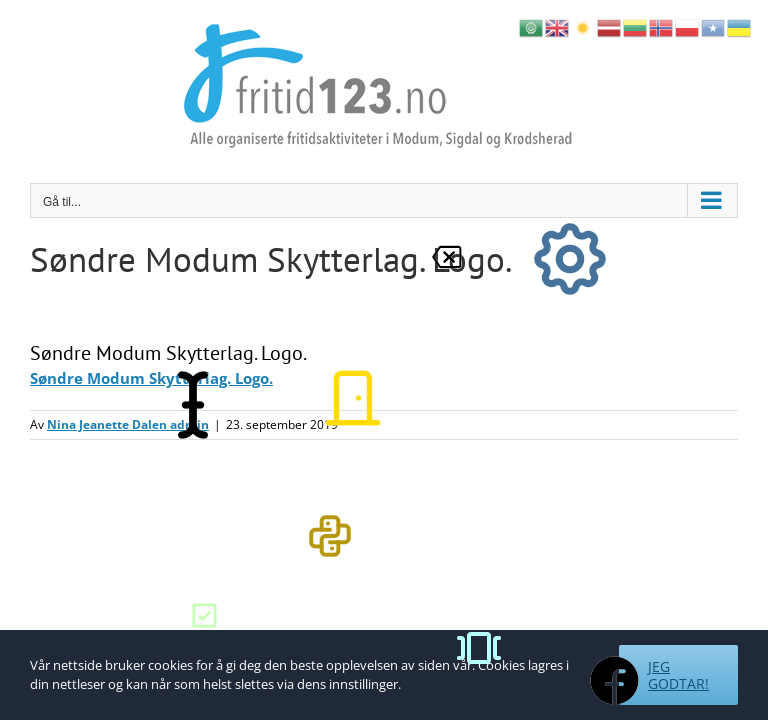 This screenshot has height=720, width=768. I want to click on access app or system settings, so click(570, 259).